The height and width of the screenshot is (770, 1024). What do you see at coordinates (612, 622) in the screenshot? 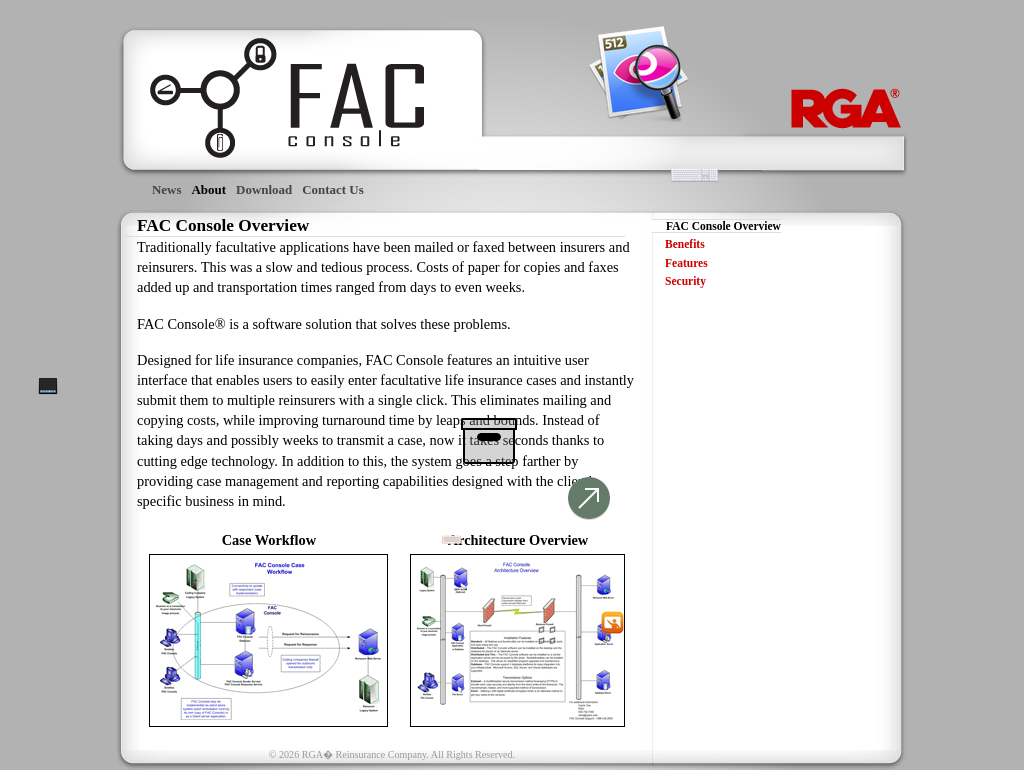
I see `open Apple Classroom app` at bounding box center [612, 622].